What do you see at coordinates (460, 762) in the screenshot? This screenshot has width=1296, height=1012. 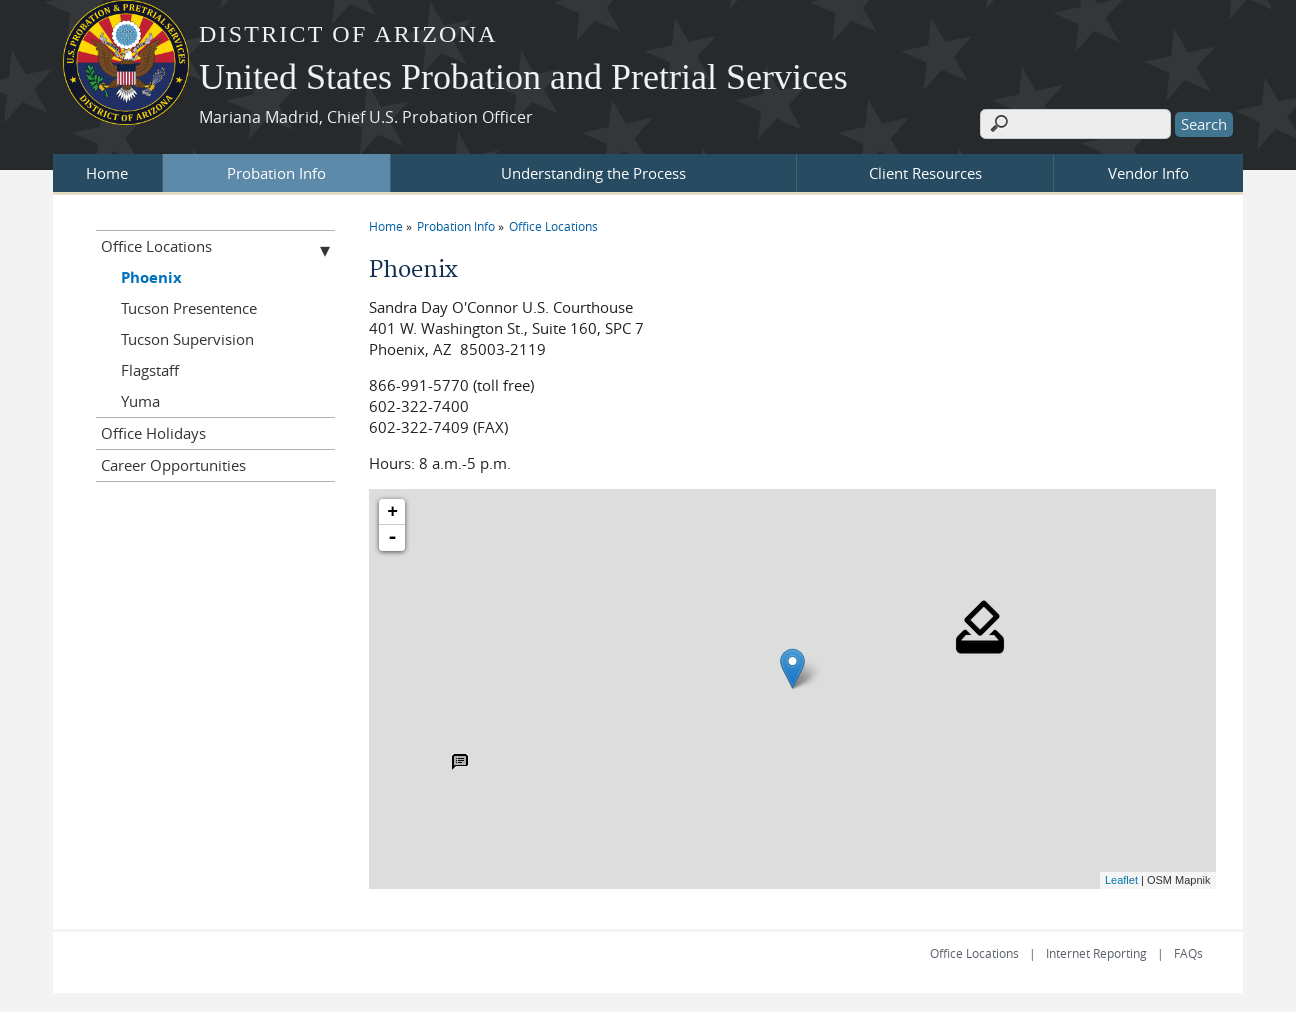 I see `view speaker notes or presentation comments` at bounding box center [460, 762].